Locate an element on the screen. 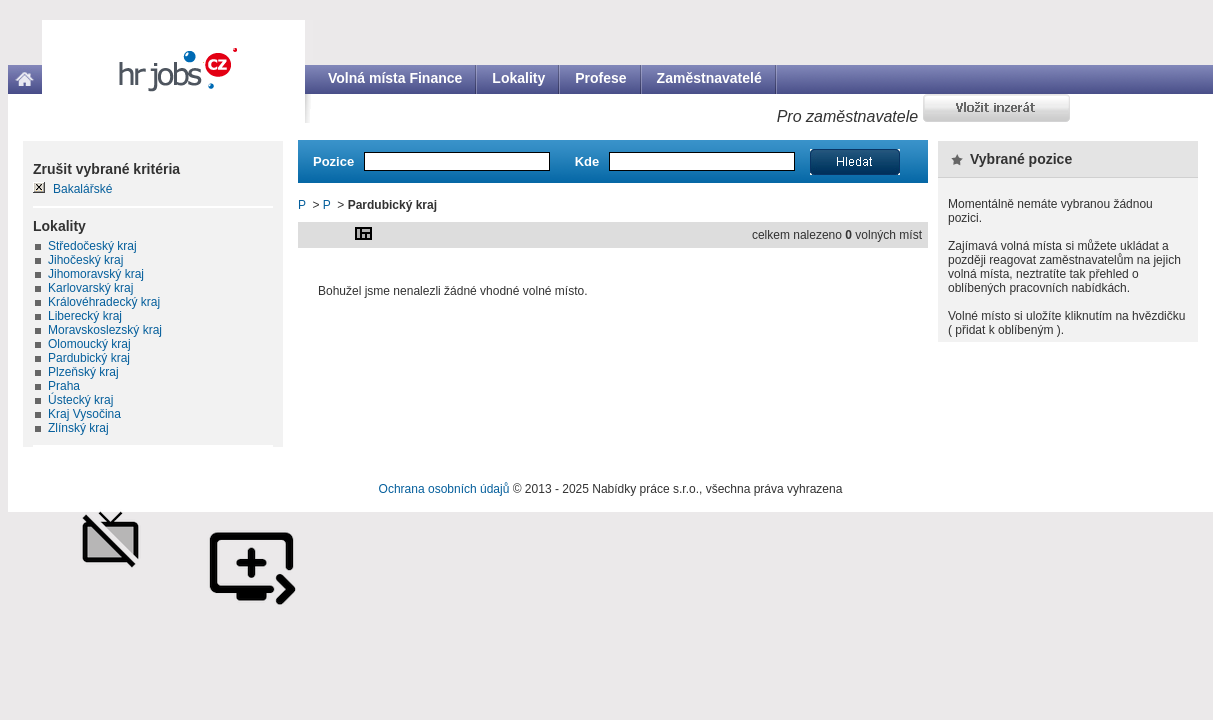 The width and height of the screenshot is (1213, 720). add current item to play next in queue is located at coordinates (251, 566).